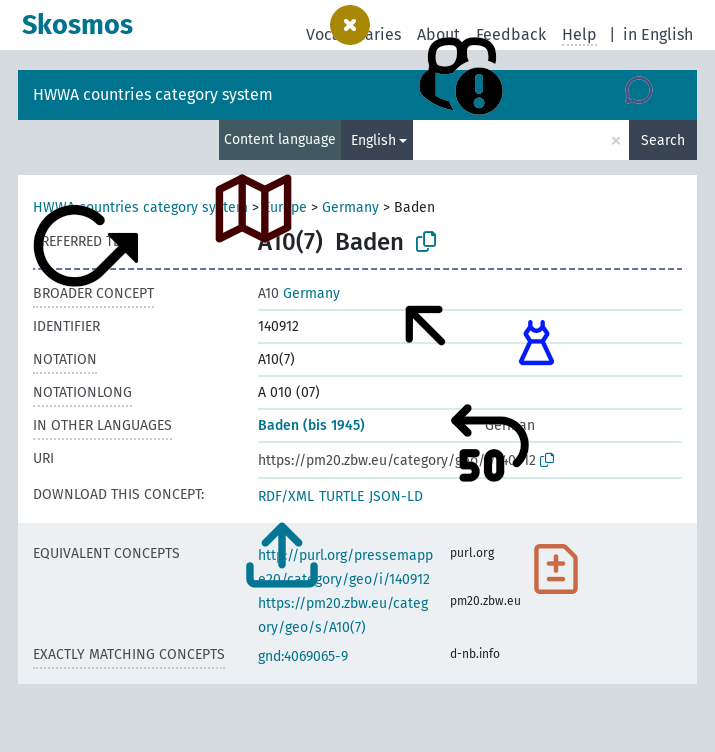  What do you see at coordinates (556, 569) in the screenshot?
I see `view file differences or changes` at bounding box center [556, 569].